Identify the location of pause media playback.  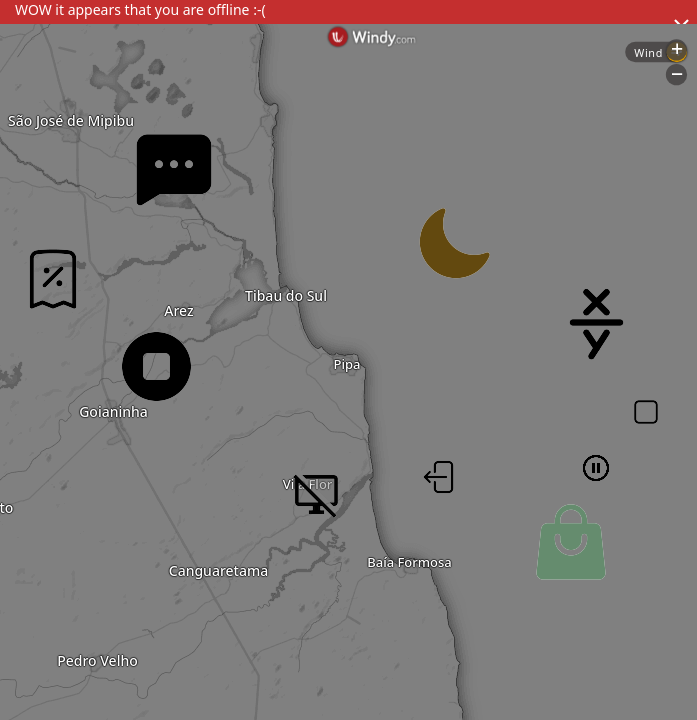
(596, 468).